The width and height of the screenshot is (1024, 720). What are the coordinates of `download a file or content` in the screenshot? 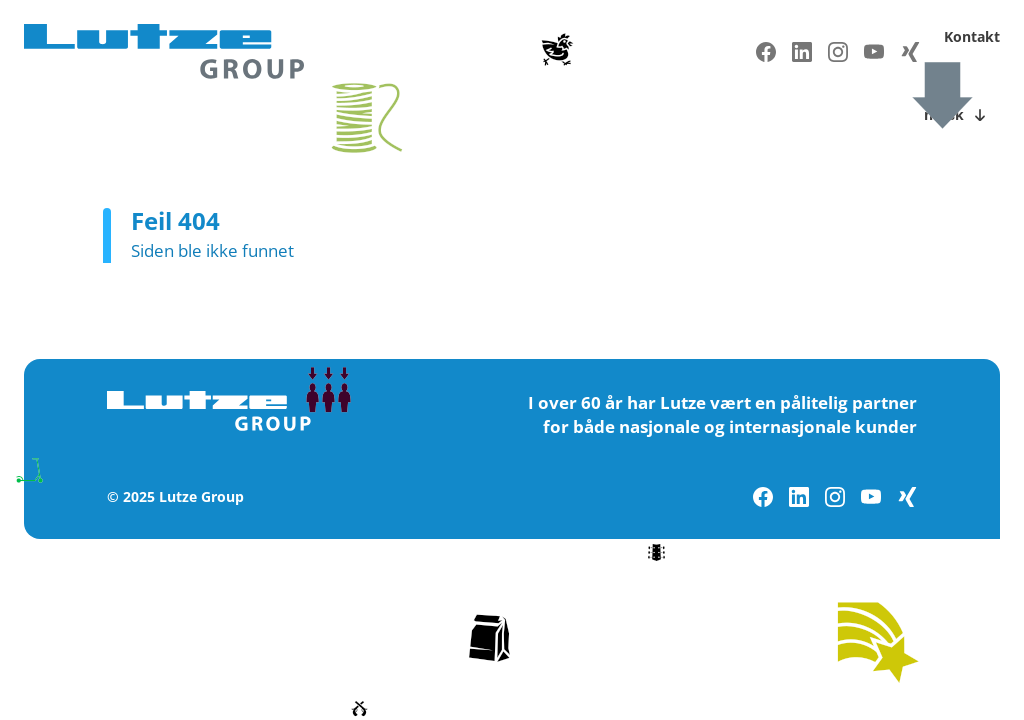 It's located at (942, 95).